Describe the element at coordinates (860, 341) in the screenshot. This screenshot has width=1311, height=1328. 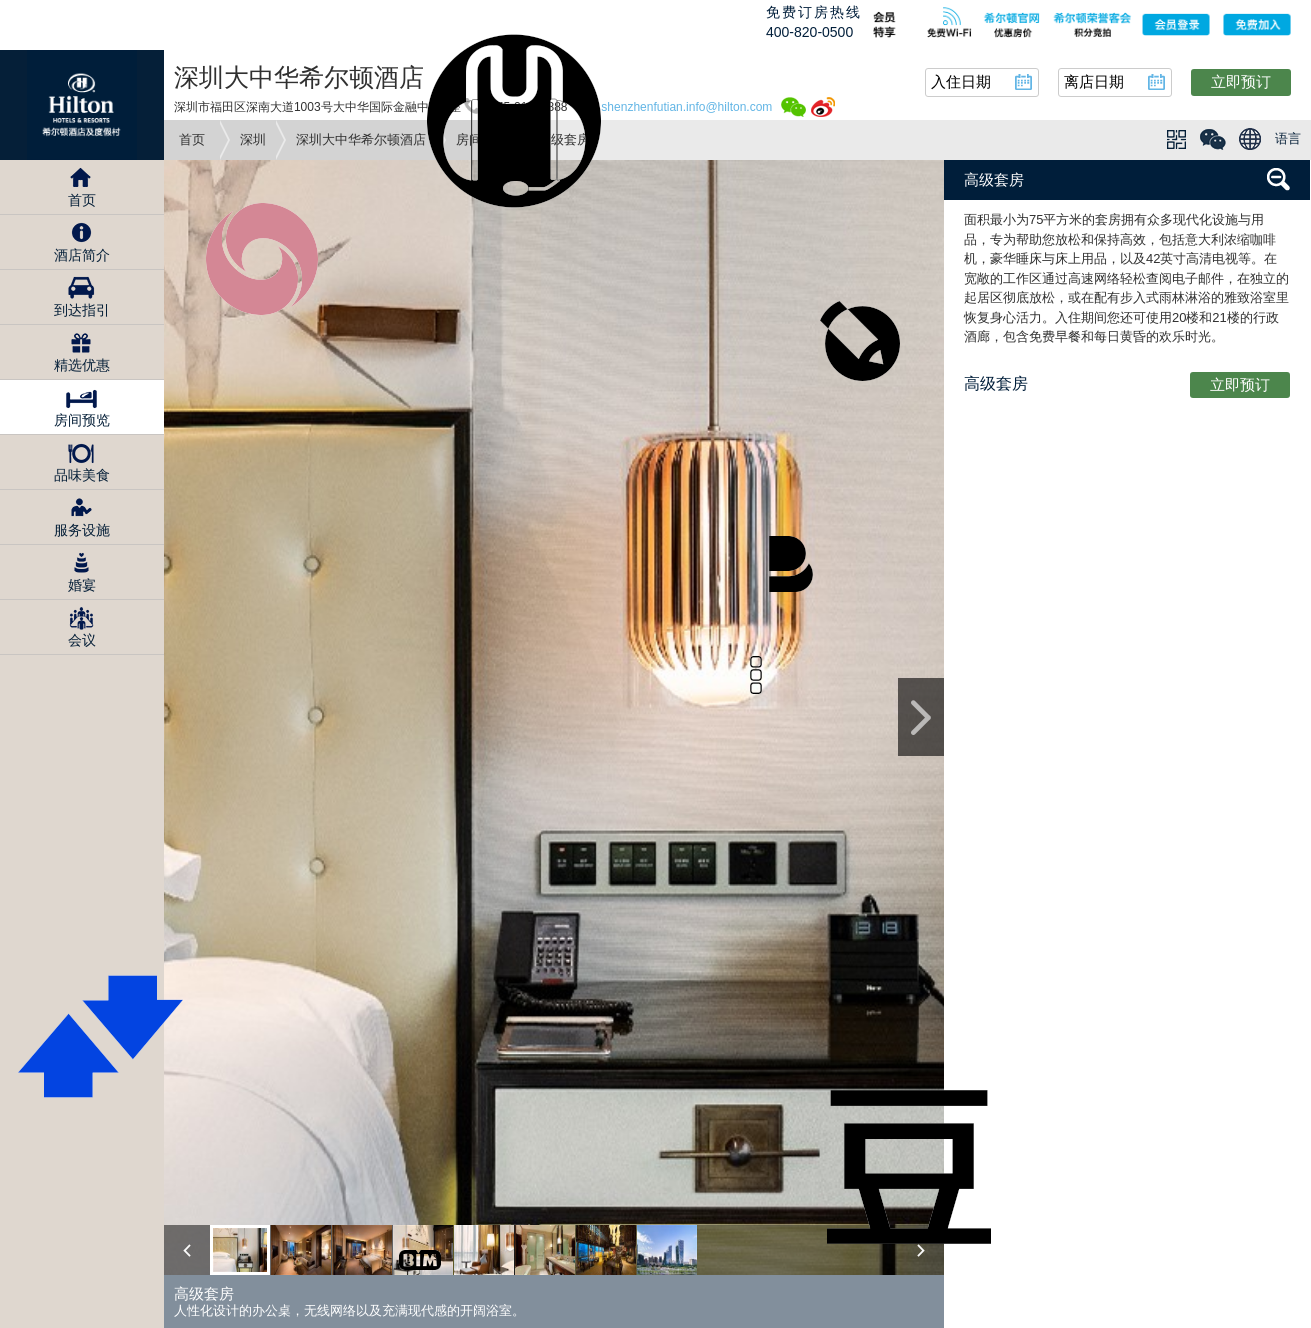
I see `open LiveJournal app` at that location.